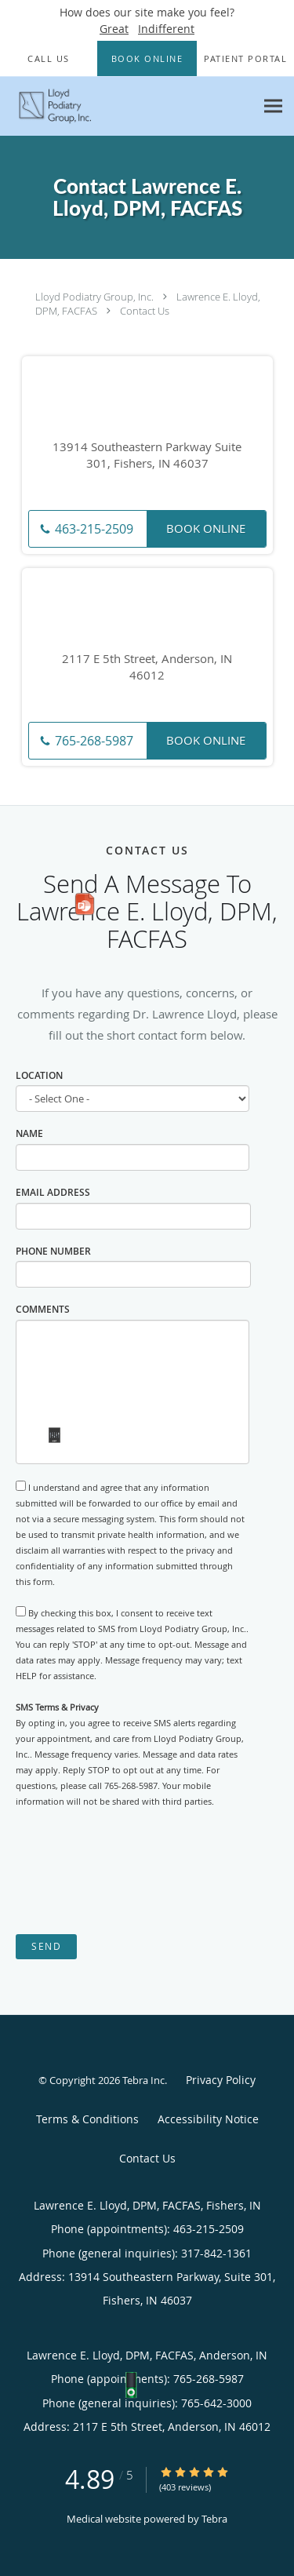  What do you see at coordinates (131, 2385) in the screenshot?
I see `iPod nano device in green` at bounding box center [131, 2385].